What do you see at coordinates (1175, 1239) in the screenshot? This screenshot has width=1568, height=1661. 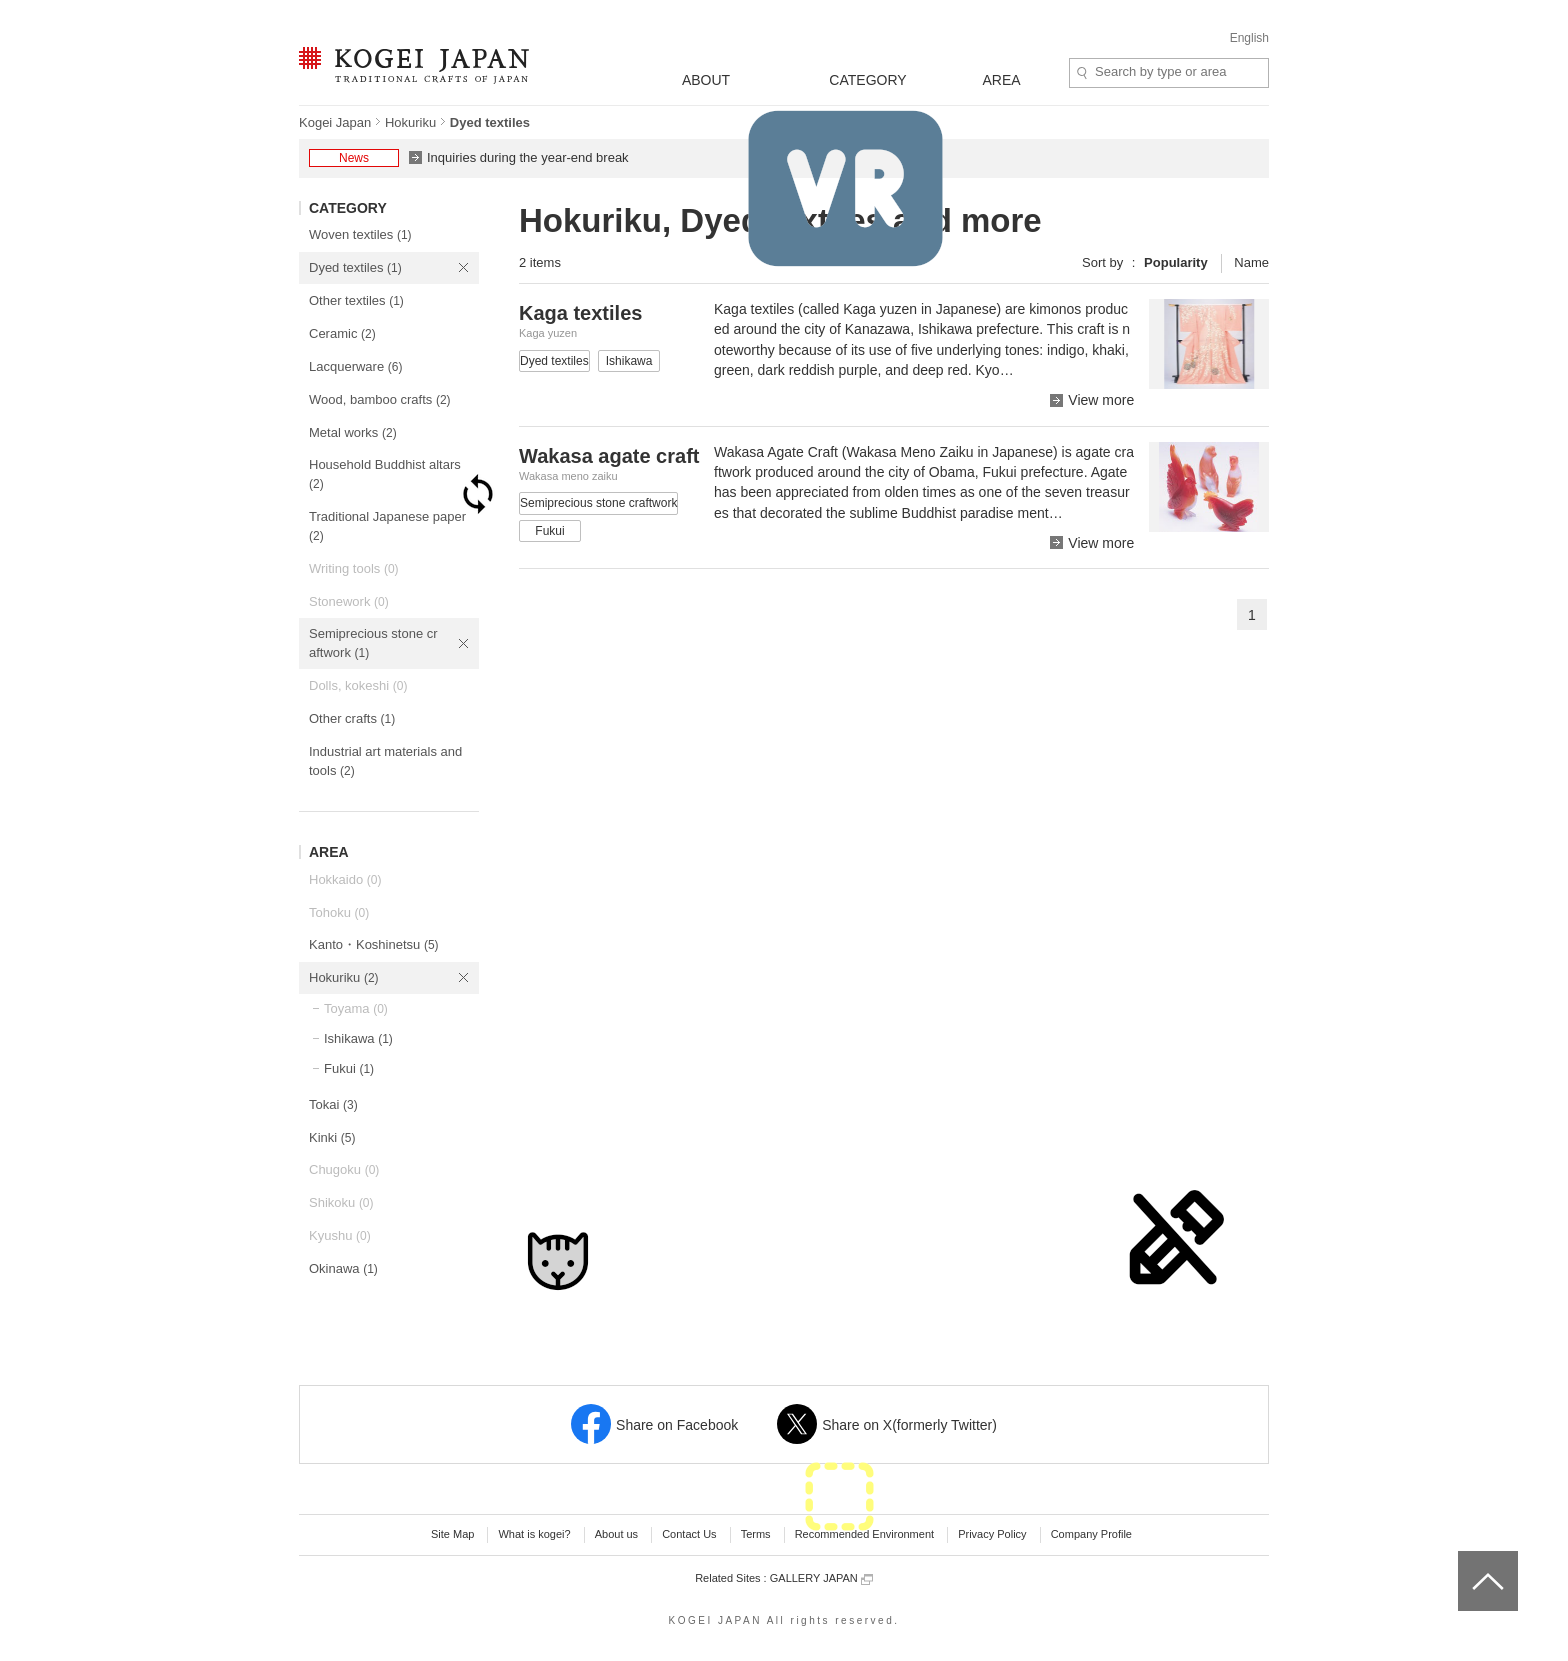 I see `editing is disabled or unavailable` at bounding box center [1175, 1239].